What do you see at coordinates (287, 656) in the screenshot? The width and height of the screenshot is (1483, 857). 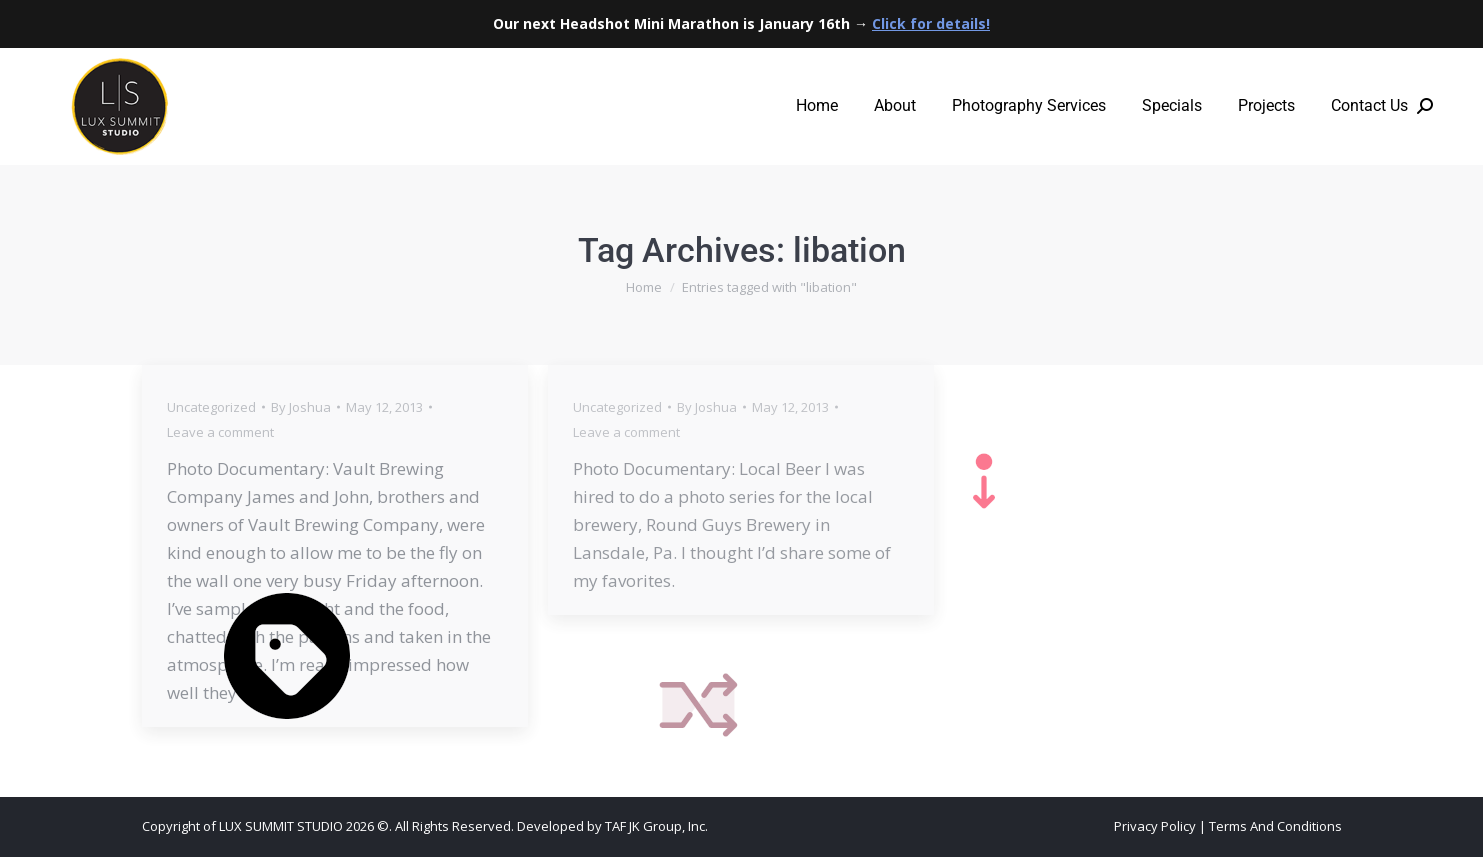 I see `view tagged items in your feed` at bounding box center [287, 656].